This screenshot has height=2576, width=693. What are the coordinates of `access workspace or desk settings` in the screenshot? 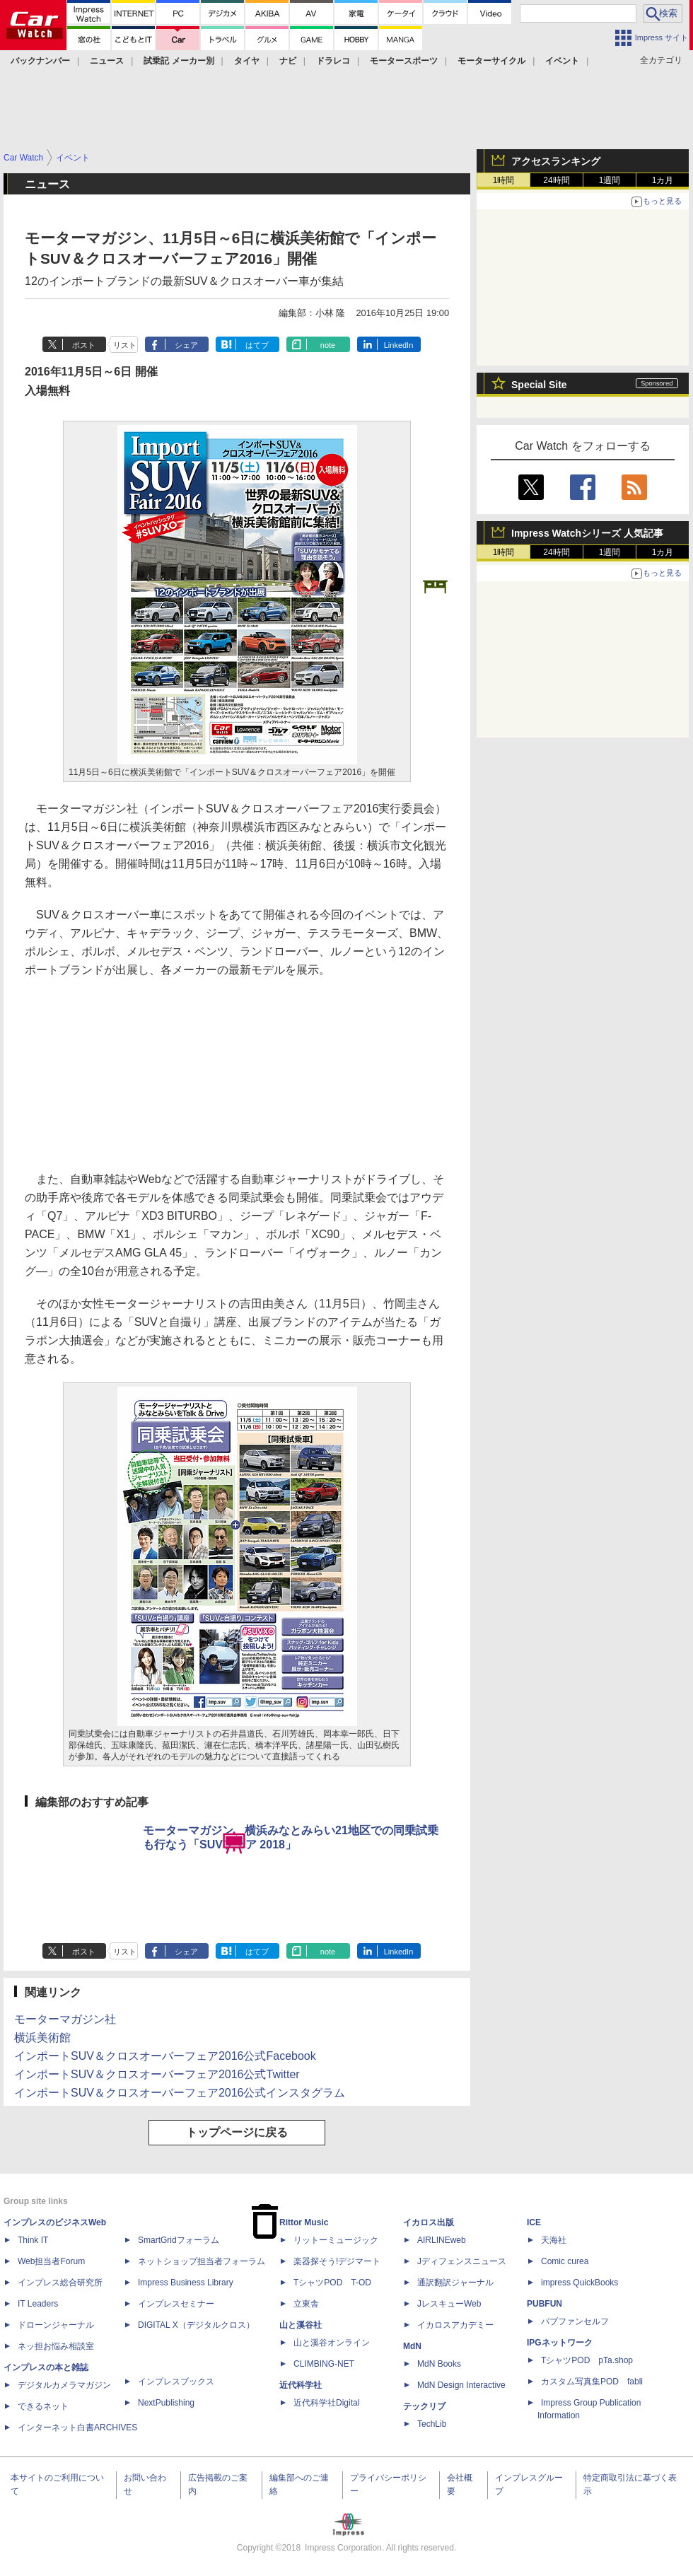 It's located at (435, 586).